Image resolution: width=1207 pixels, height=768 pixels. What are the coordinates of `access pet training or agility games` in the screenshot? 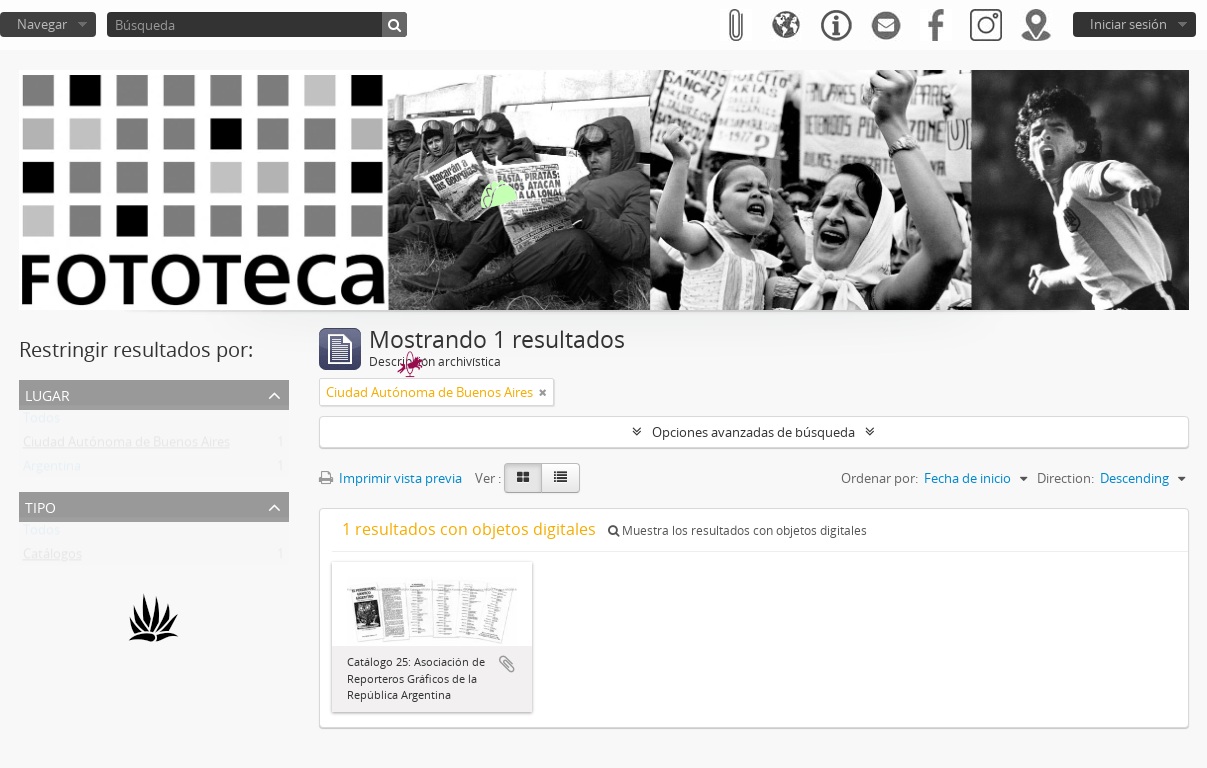 It's located at (410, 364).